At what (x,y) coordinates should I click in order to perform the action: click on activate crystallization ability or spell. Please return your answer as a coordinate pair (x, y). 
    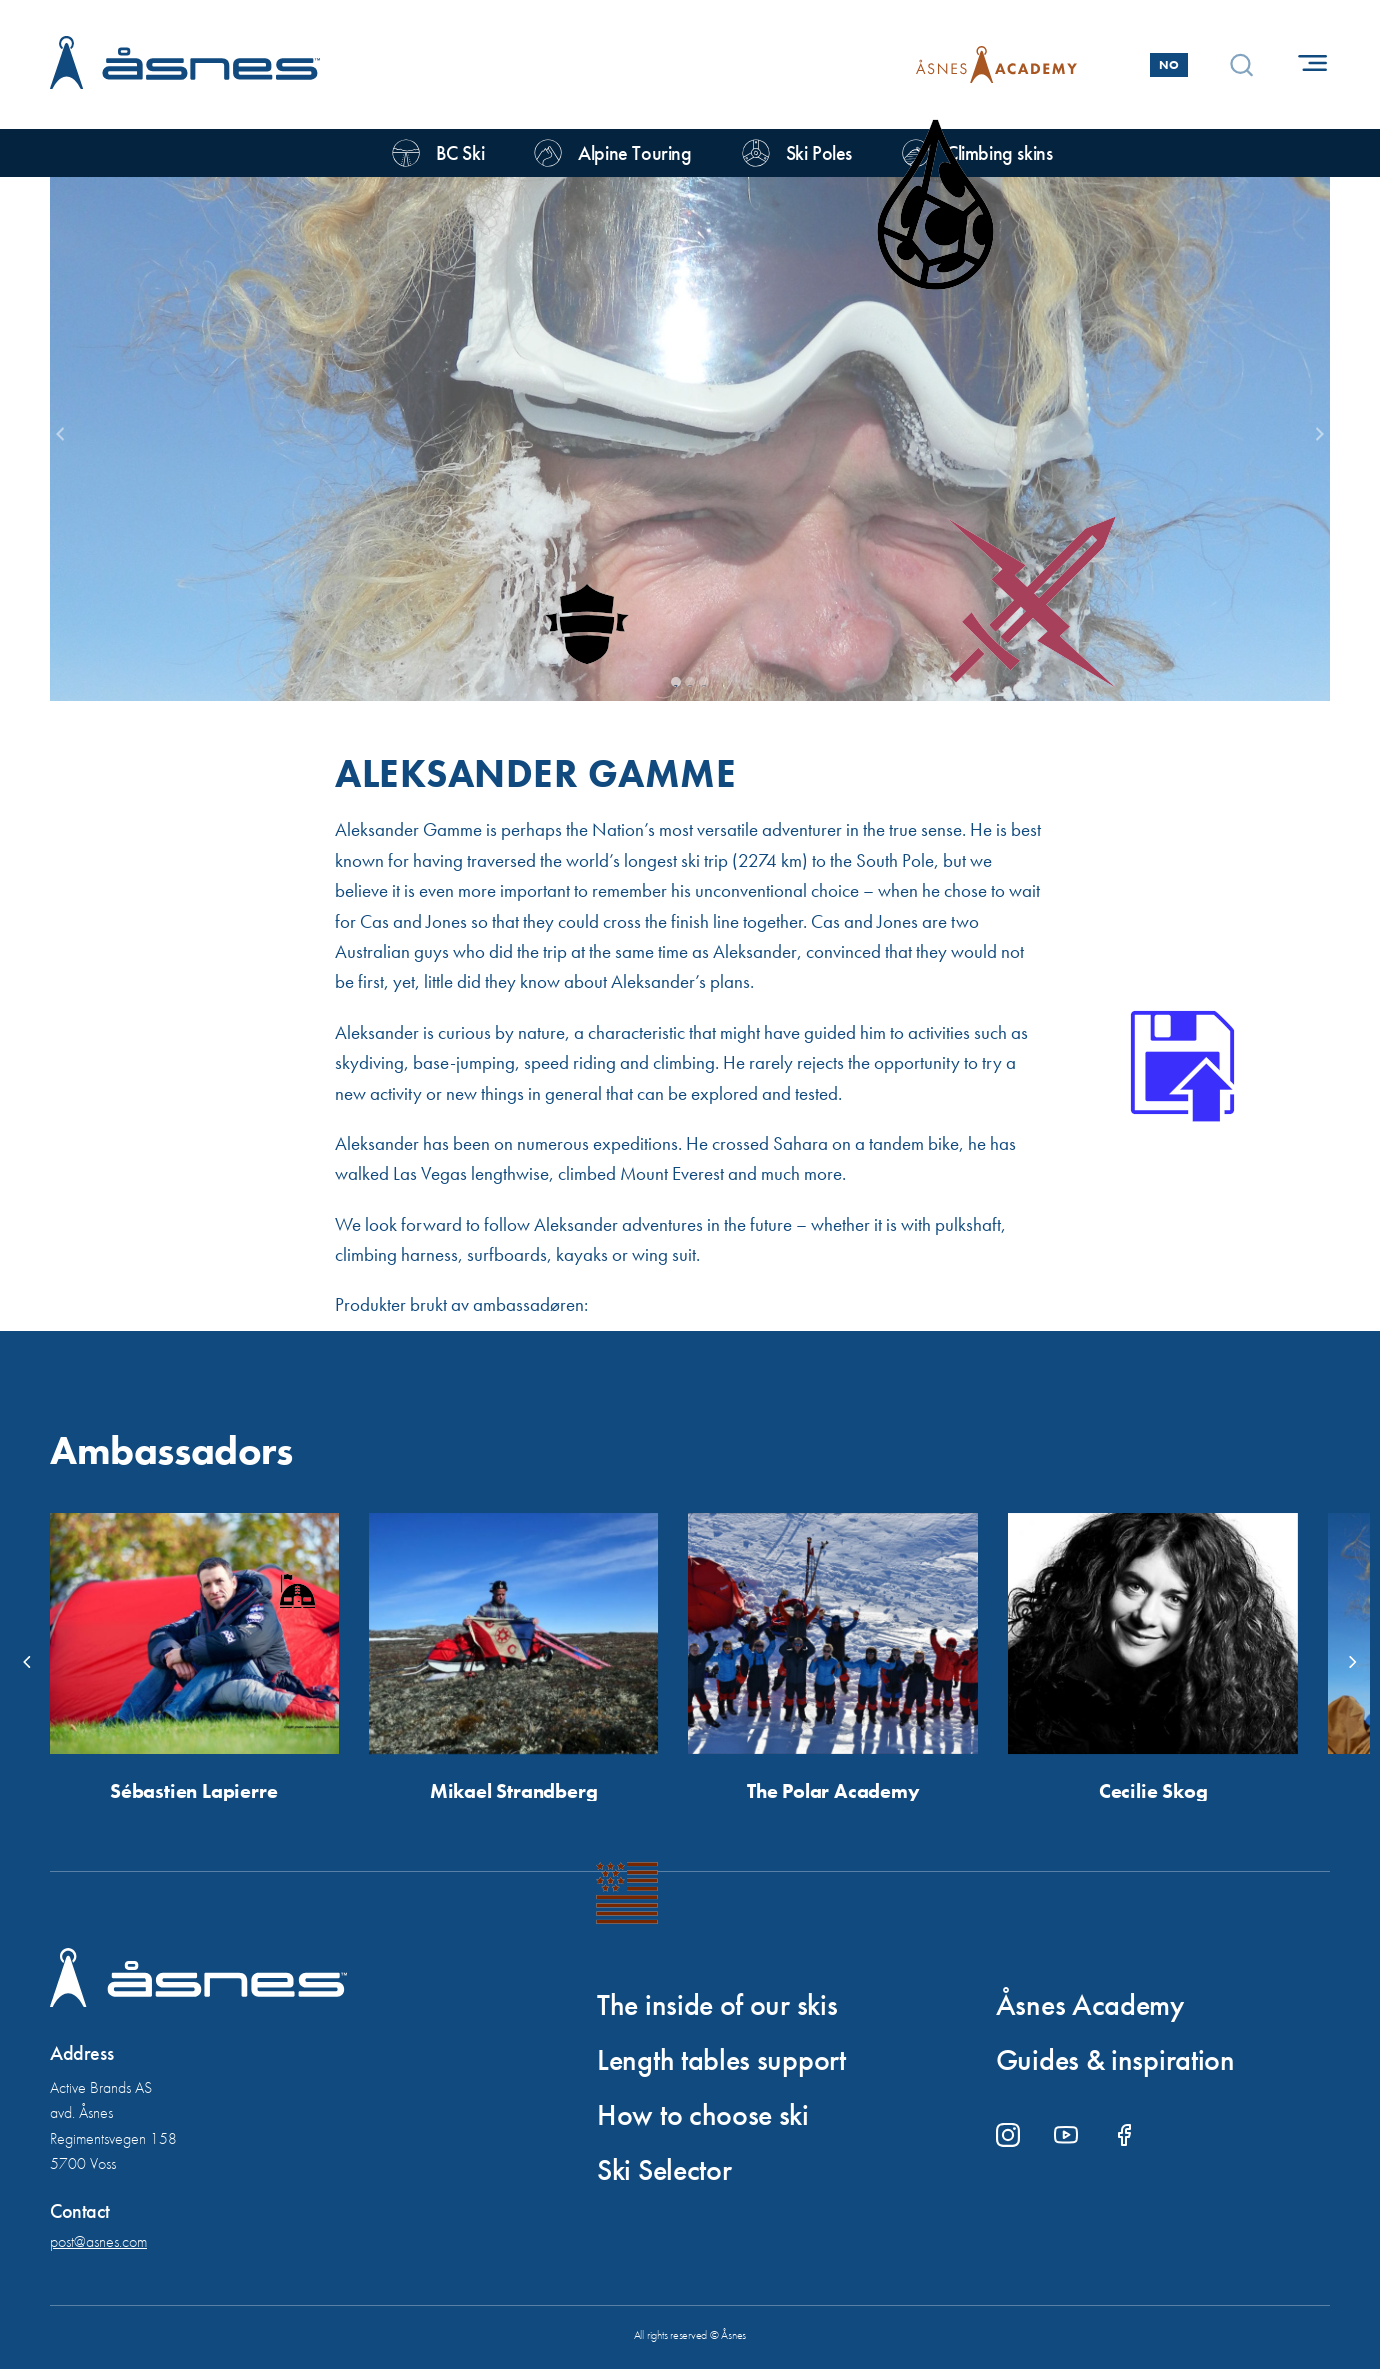
    Looking at the image, I should click on (936, 200).